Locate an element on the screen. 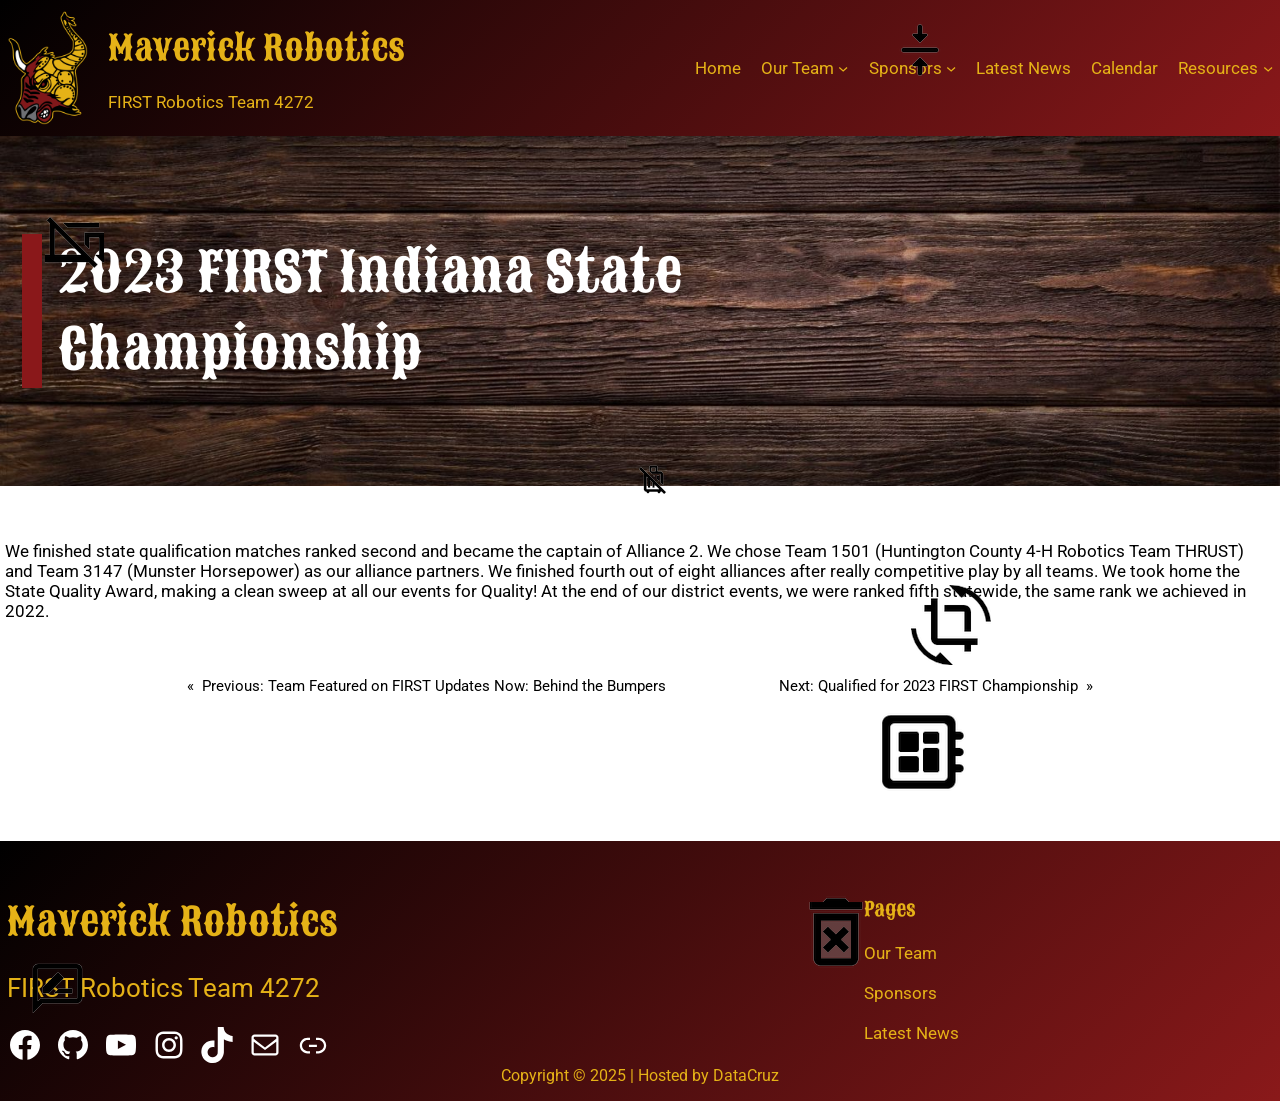 The image size is (1280, 1101). permanently delete an item is located at coordinates (836, 932).